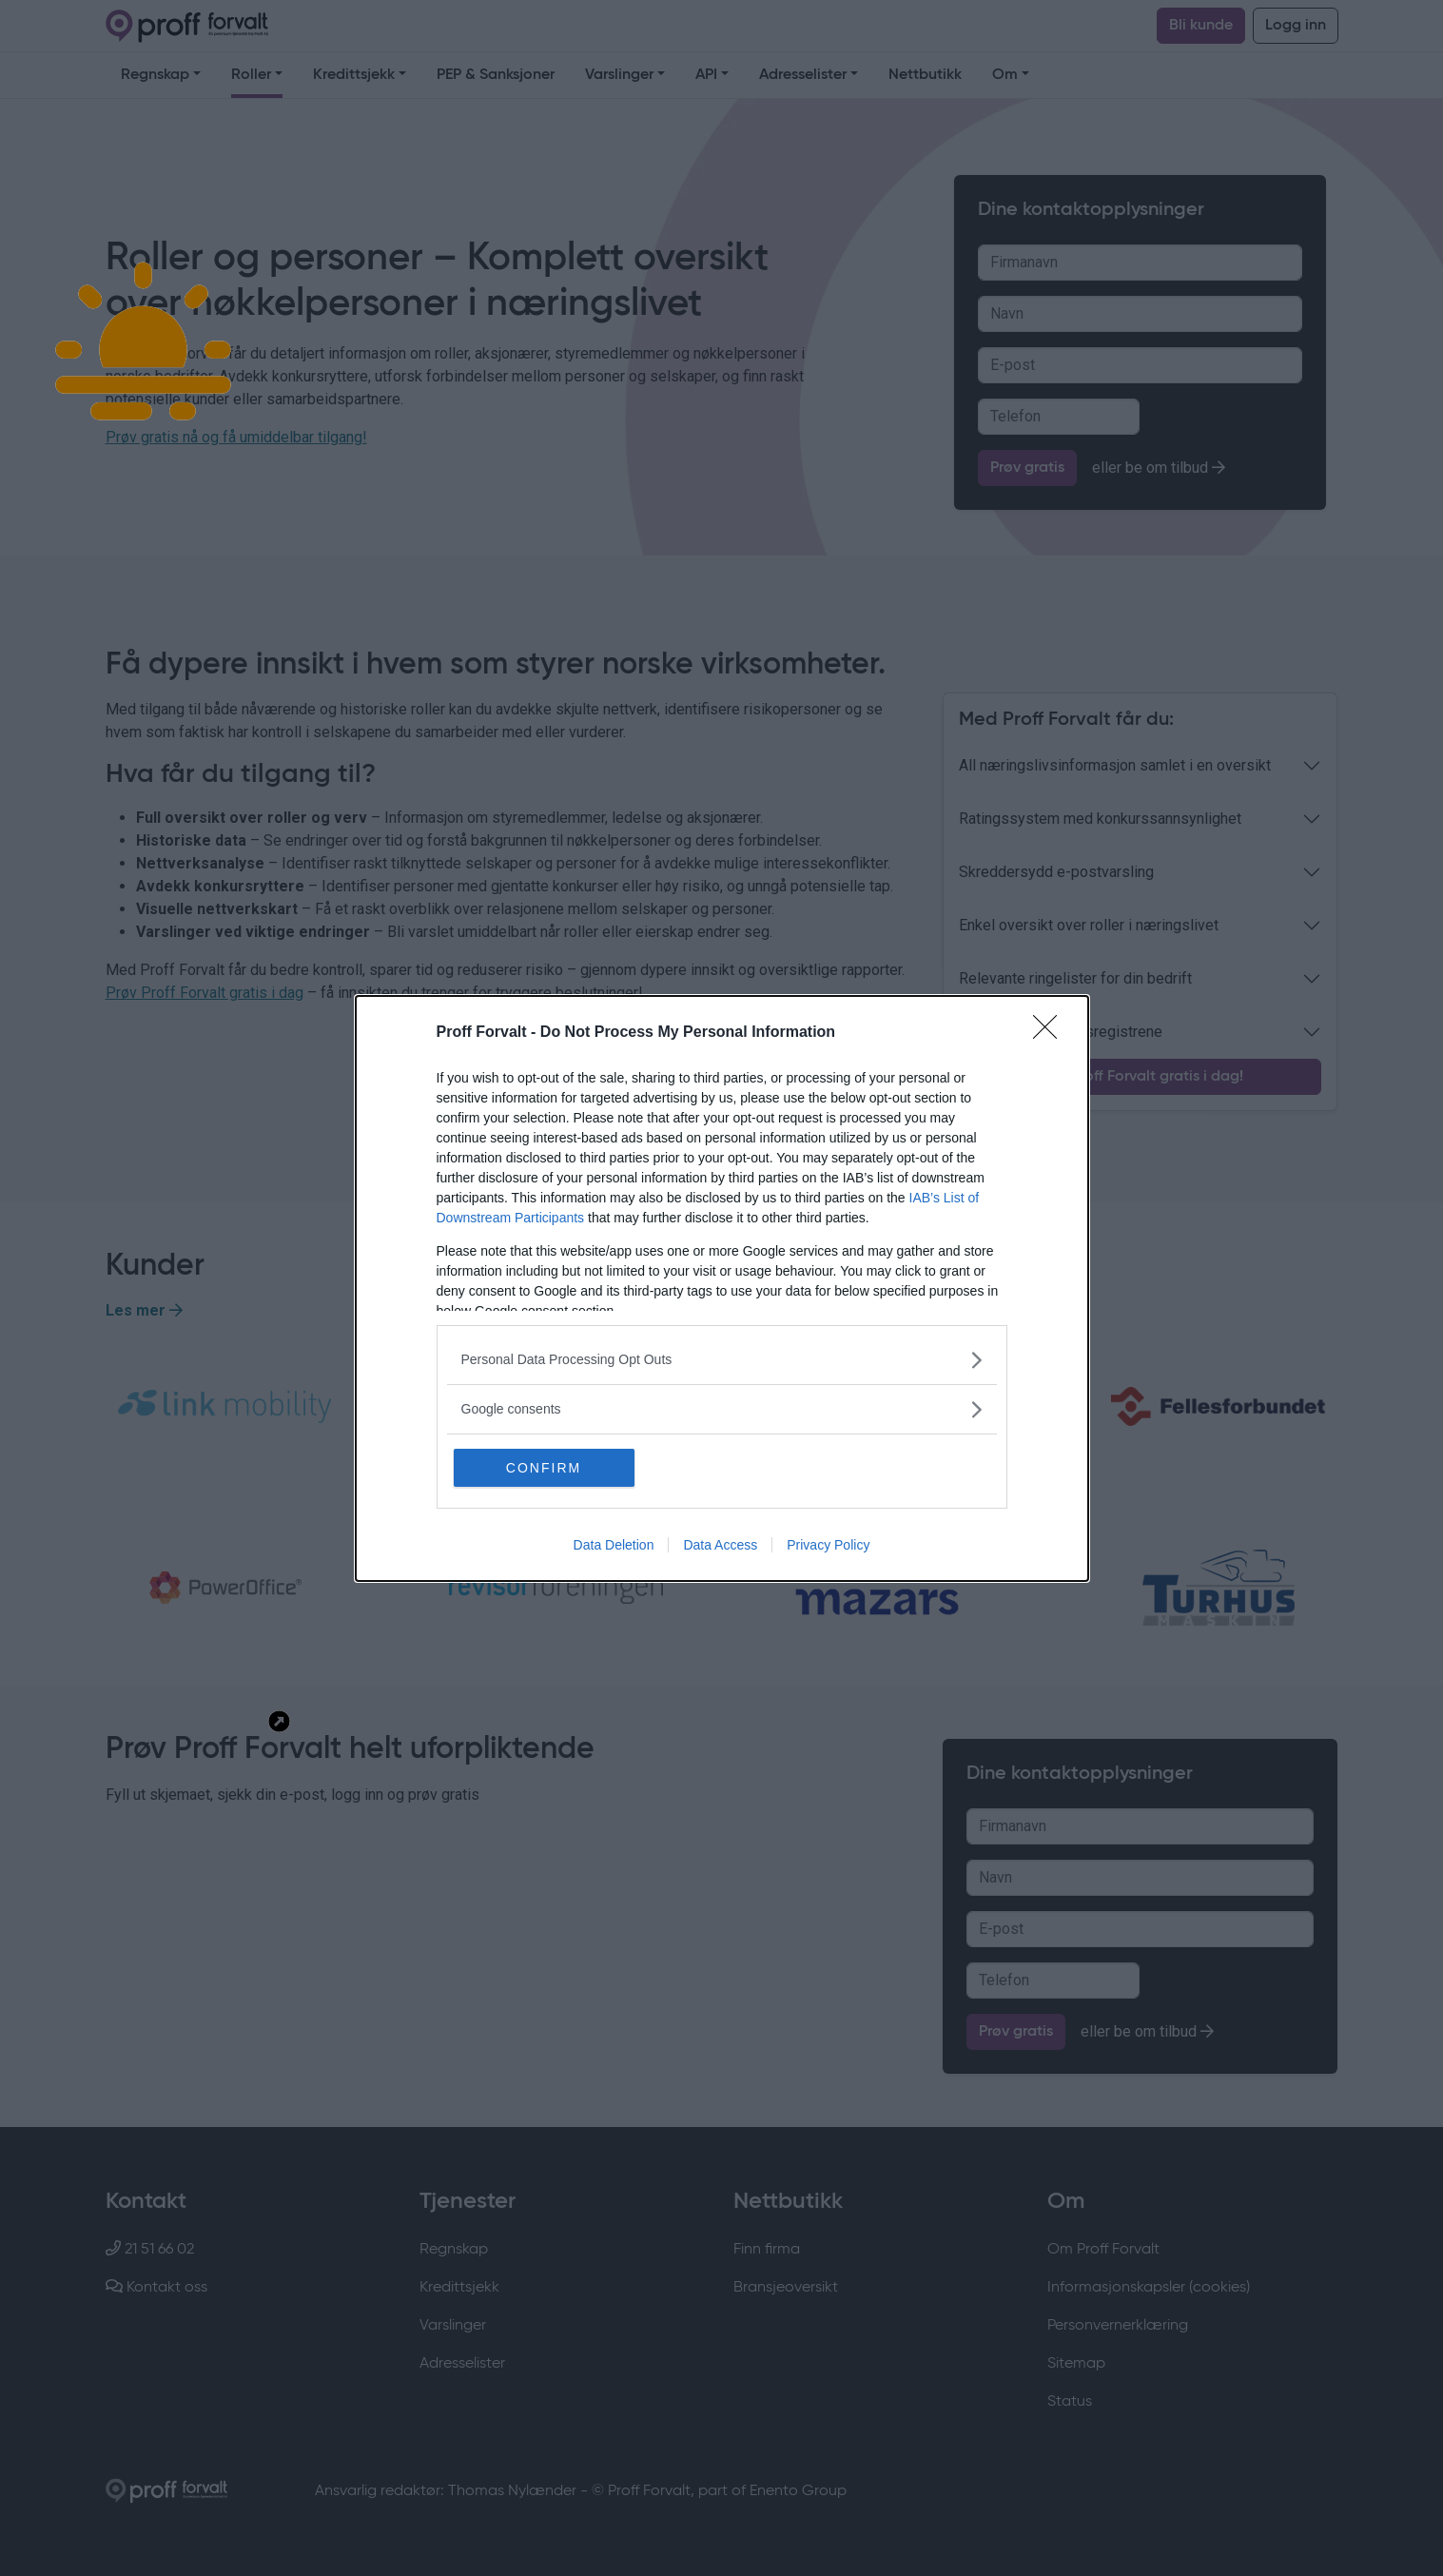 The height and width of the screenshot is (2576, 1443). Describe the element at coordinates (279, 1721) in the screenshot. I see `open link in new tab or window` at that location.